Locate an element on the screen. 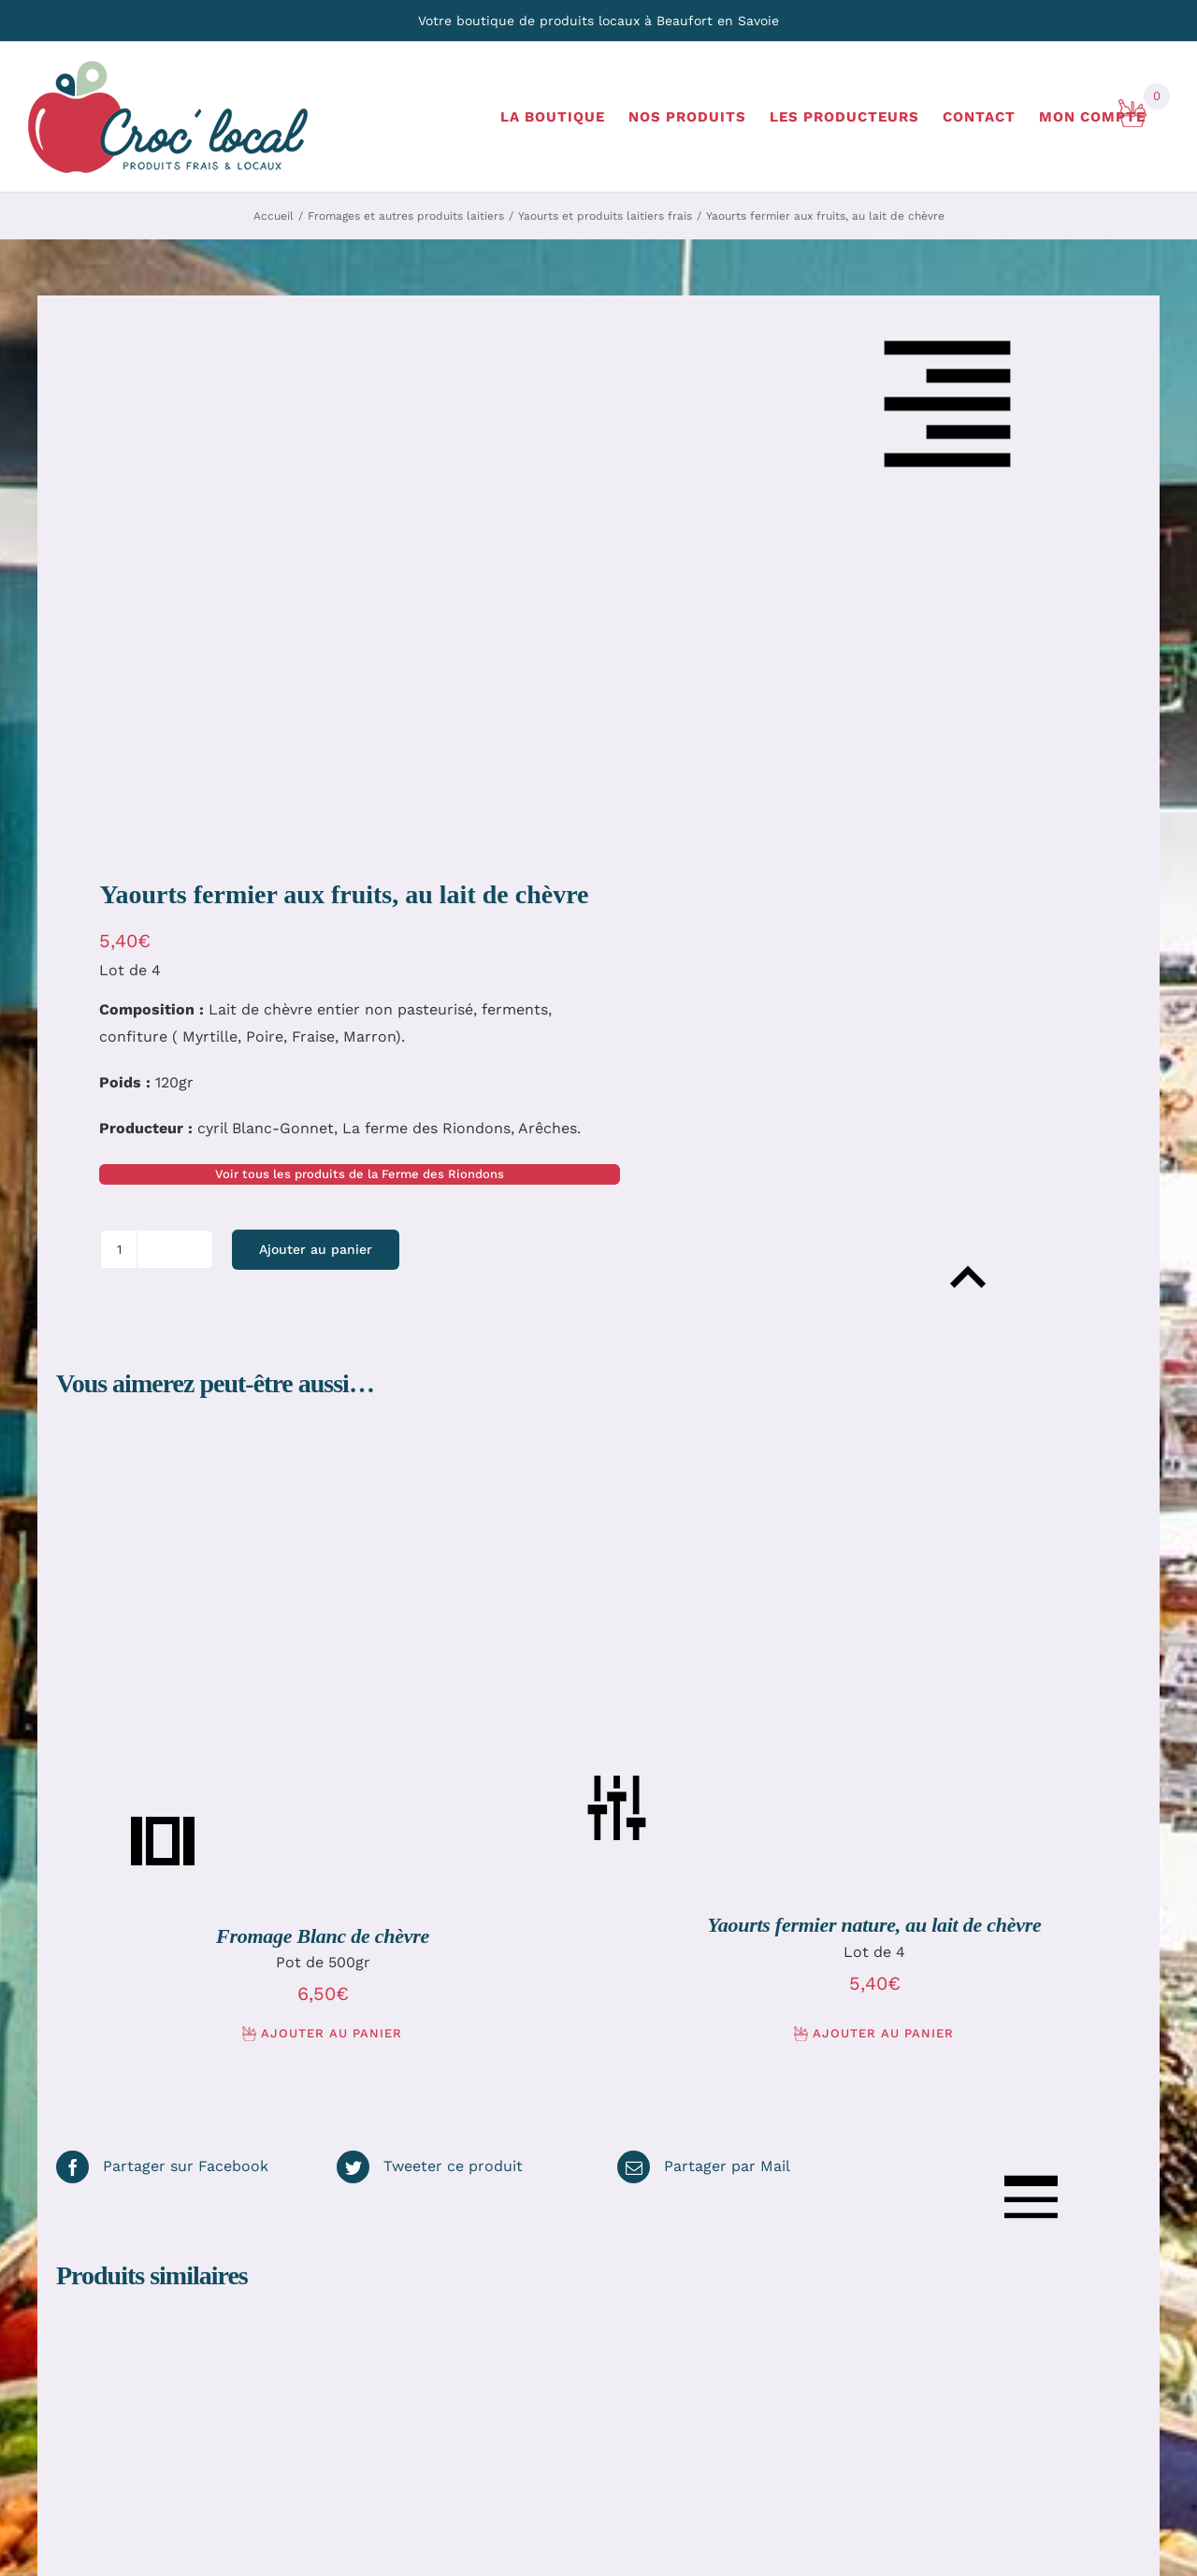 This screenshot has width=1197, height=2576. view queue or playlist is located at coordinates (1031, 2196).